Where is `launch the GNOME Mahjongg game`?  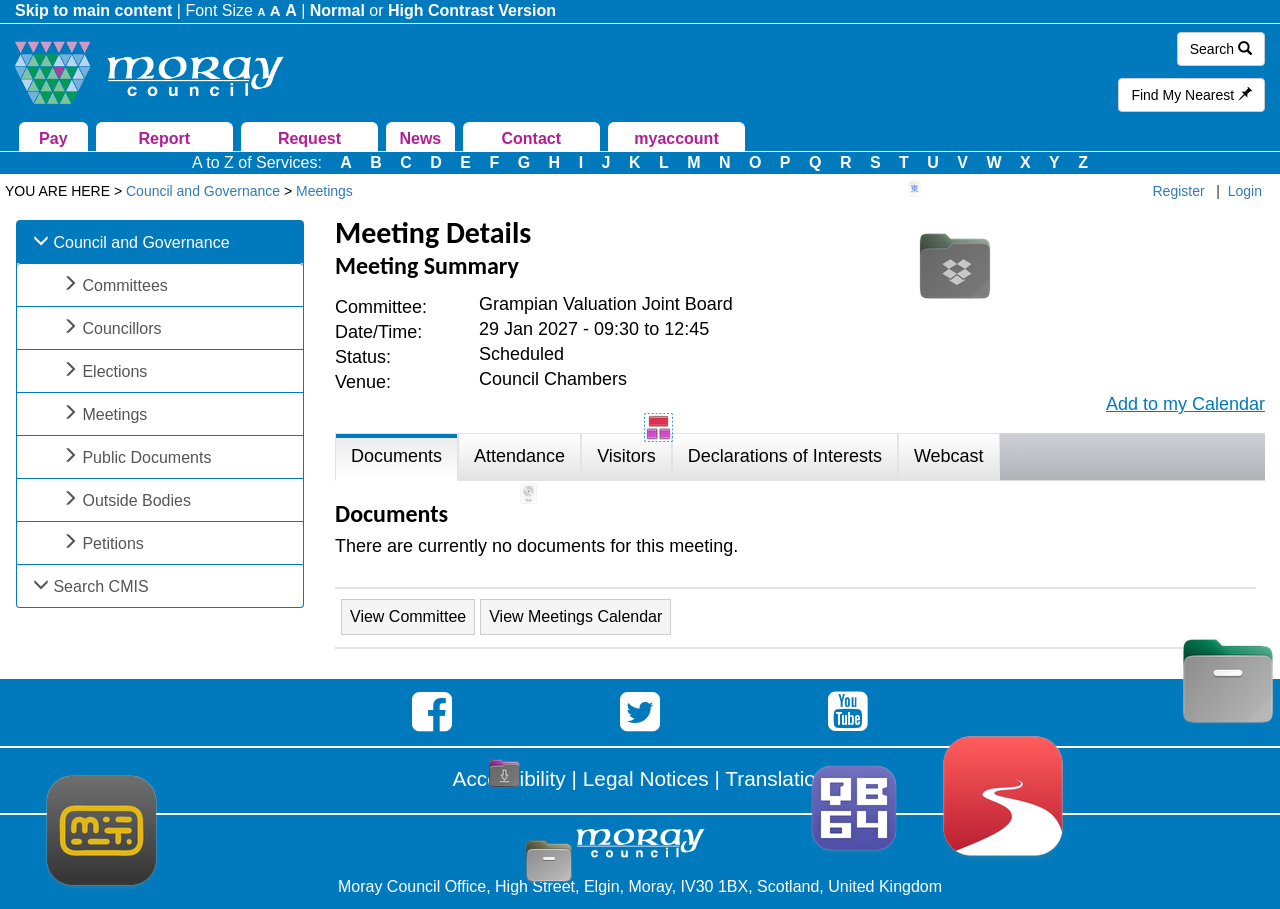 launch the GNOME Mahjongg game is located at coordinates (914, 188).